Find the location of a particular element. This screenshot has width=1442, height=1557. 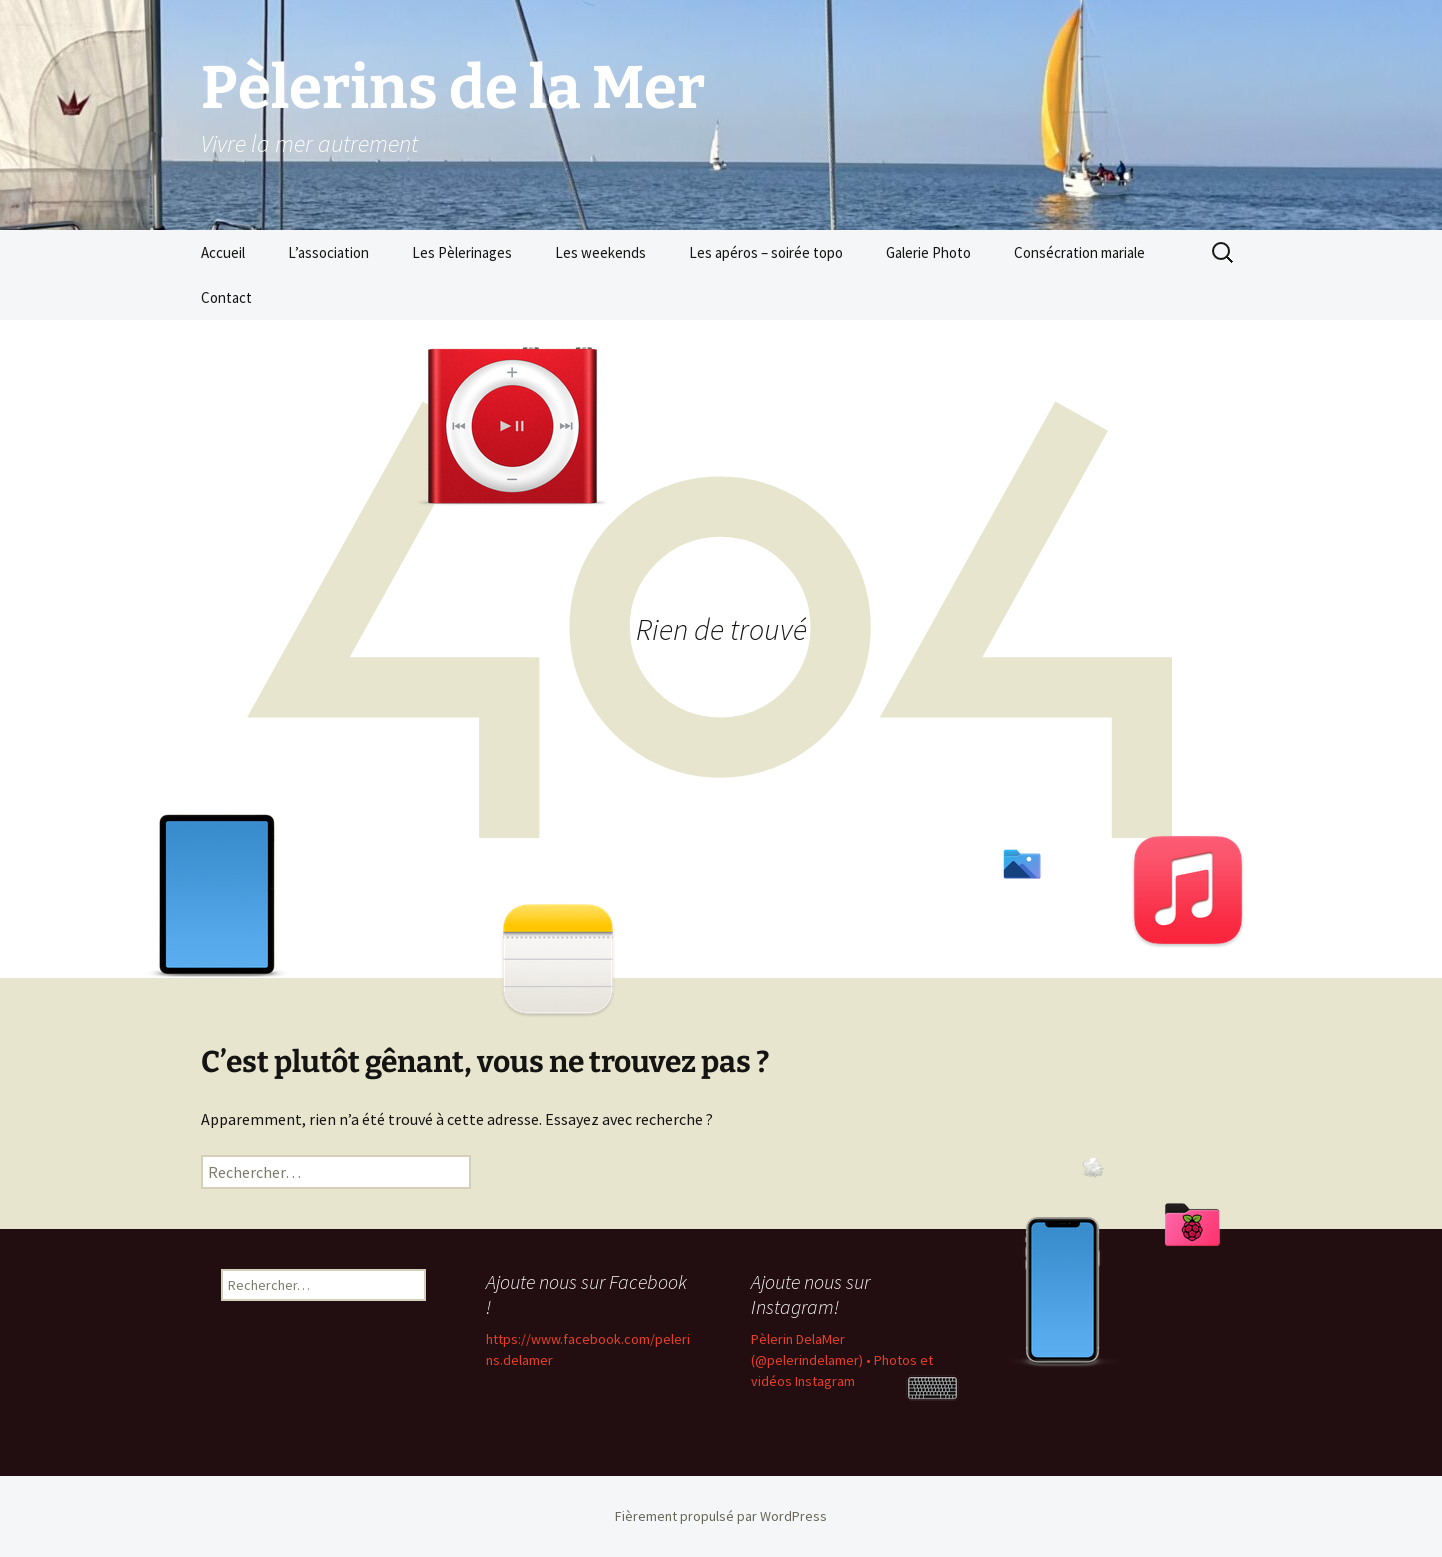

open the notes app is located at coordinates (558, 959).